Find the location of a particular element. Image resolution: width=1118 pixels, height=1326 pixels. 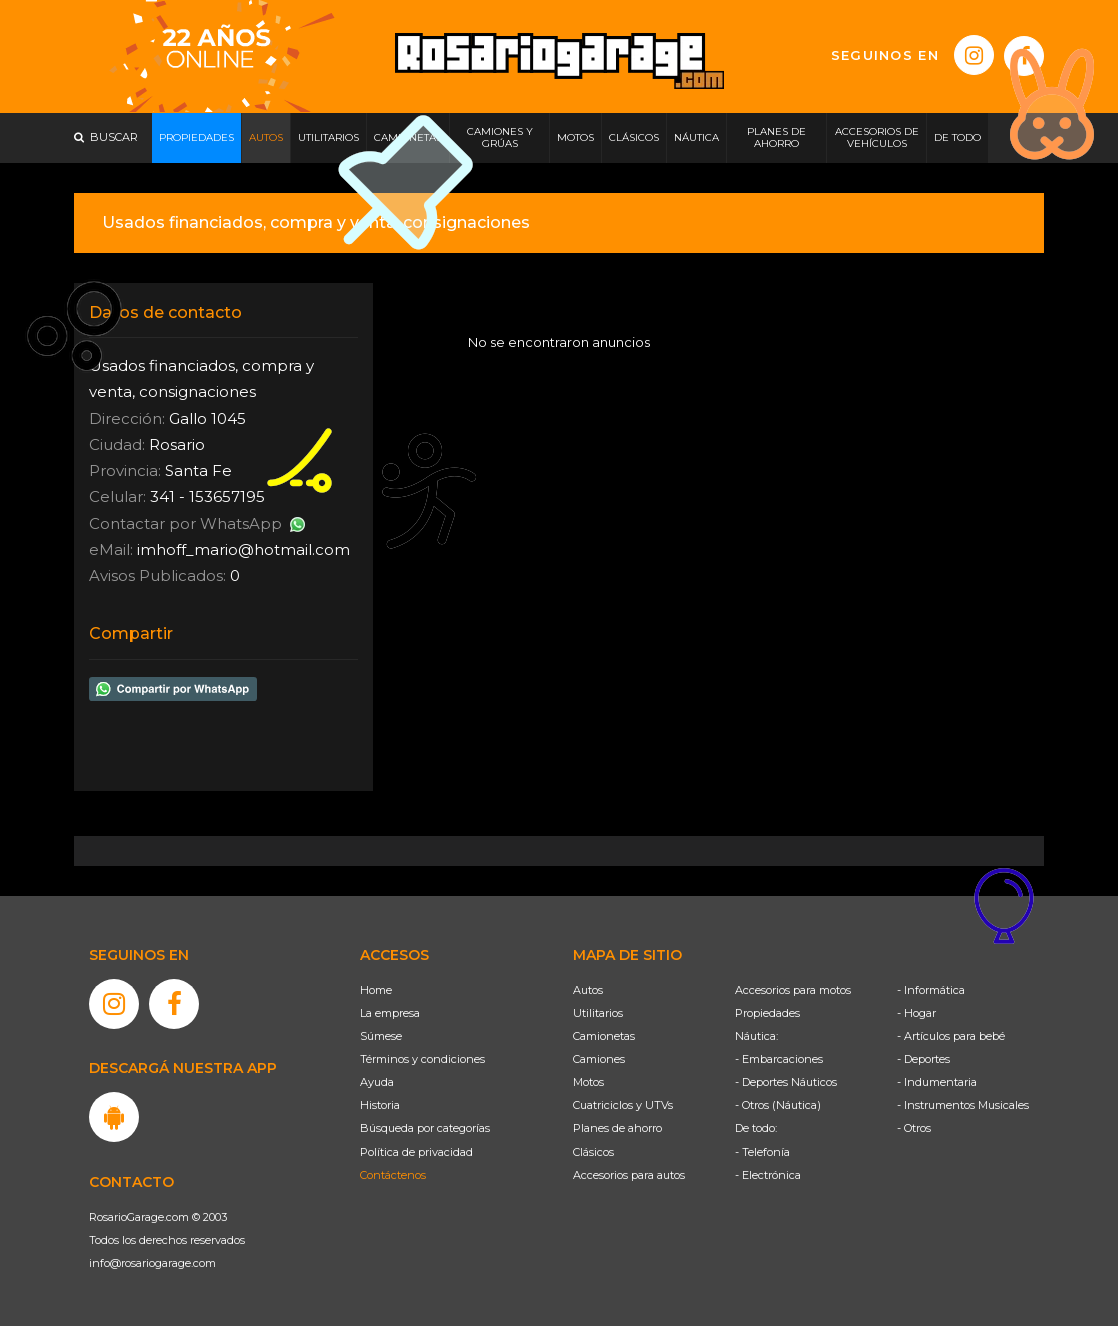

view bubble chart visualization is located at coordinates (72, 326).